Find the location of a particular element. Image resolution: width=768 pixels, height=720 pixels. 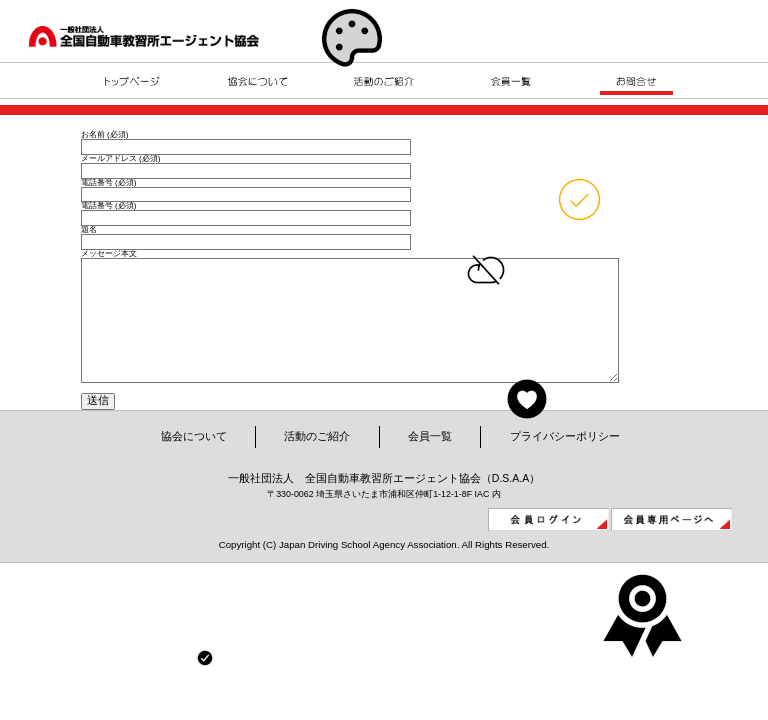

add to favorites is located at coordinates (527, 399).